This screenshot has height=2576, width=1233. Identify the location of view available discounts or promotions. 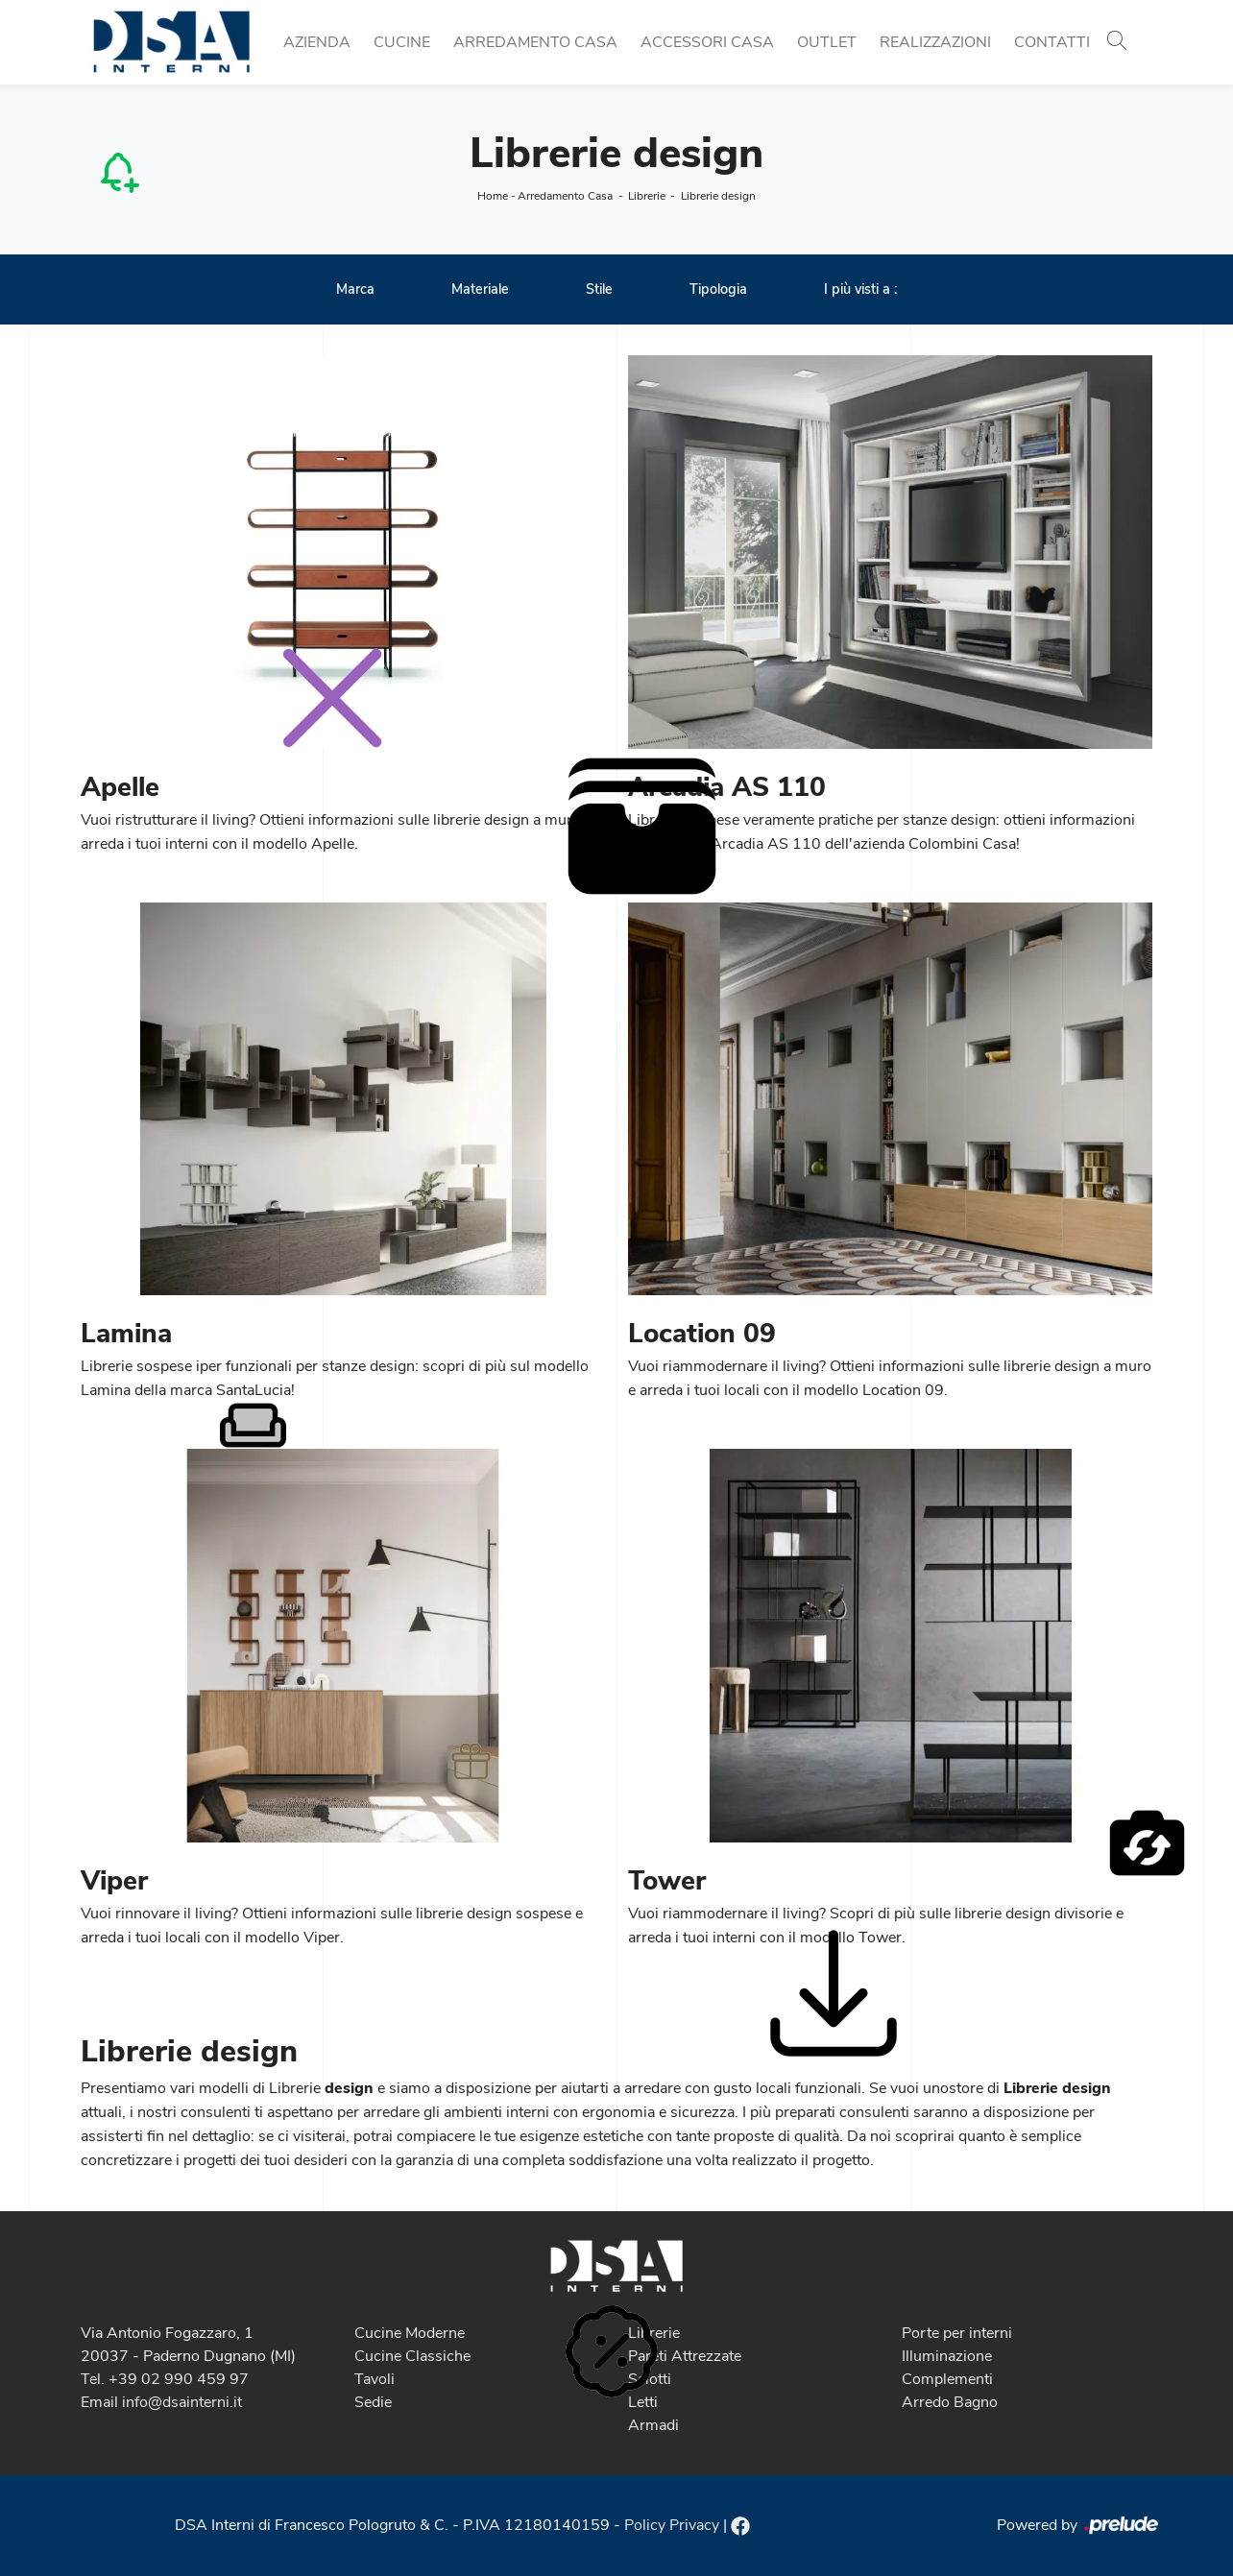
(612, 2351).